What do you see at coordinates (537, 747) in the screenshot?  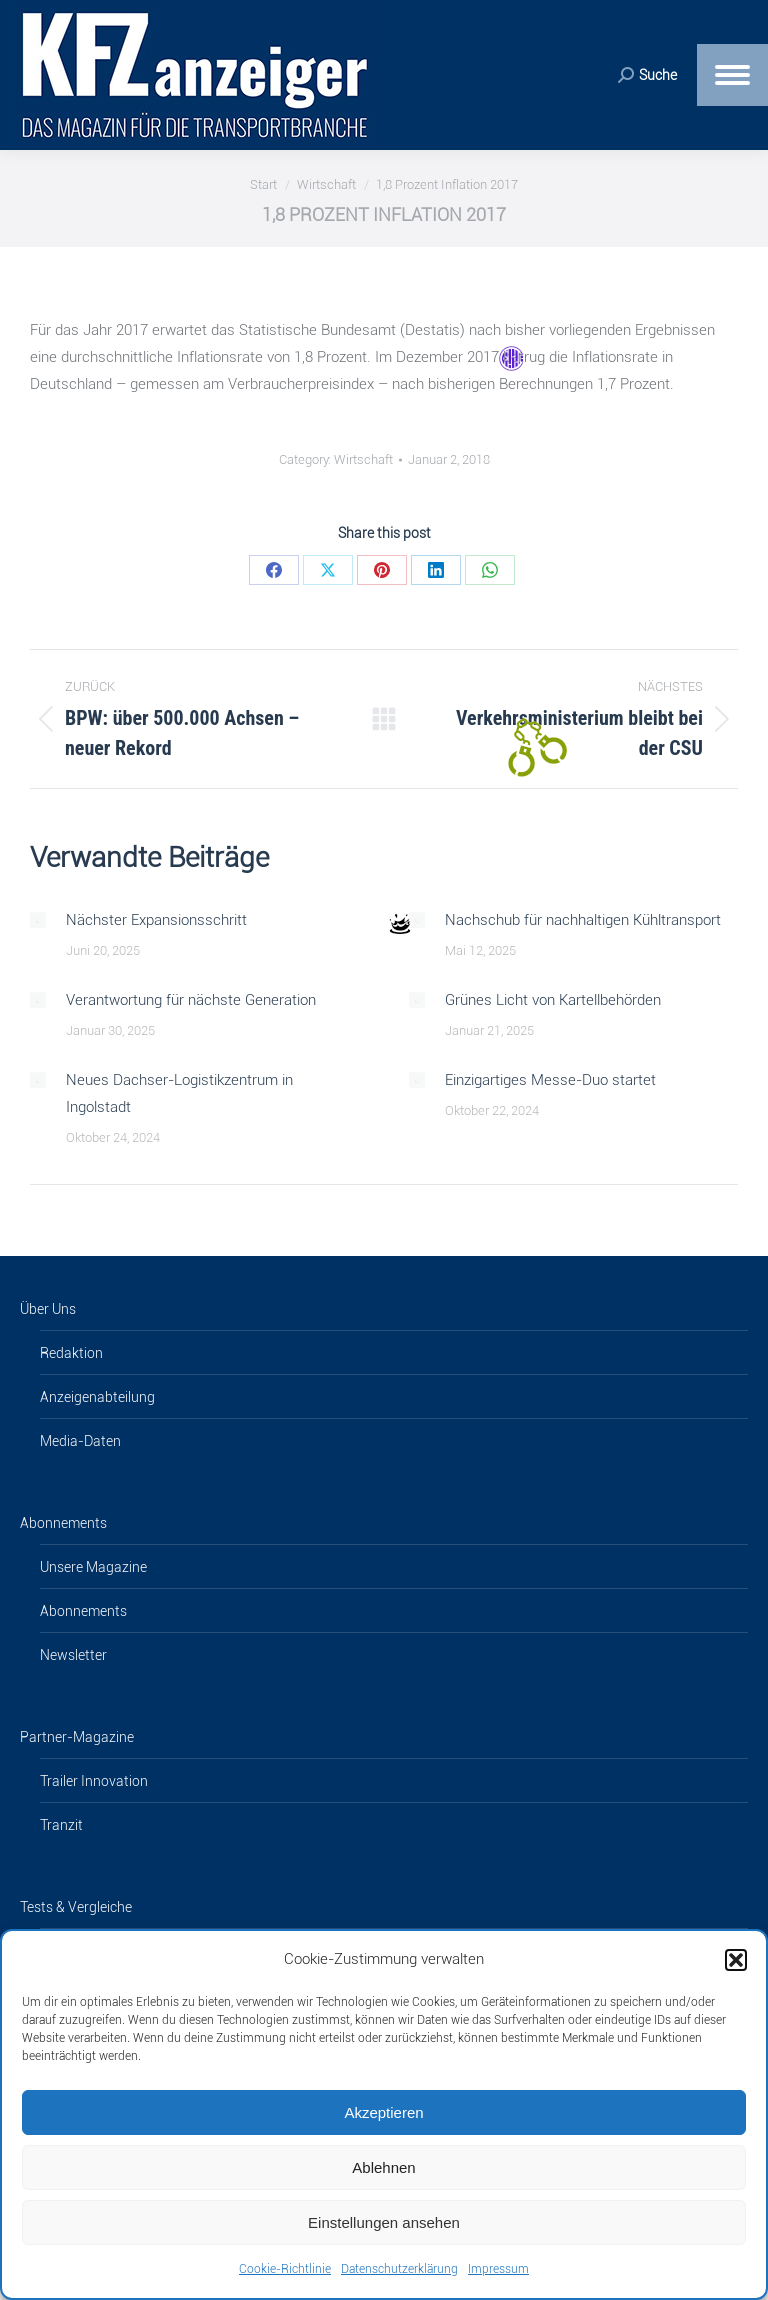 I see `indicates restricted or locked content` at bounding box center [537, 747].